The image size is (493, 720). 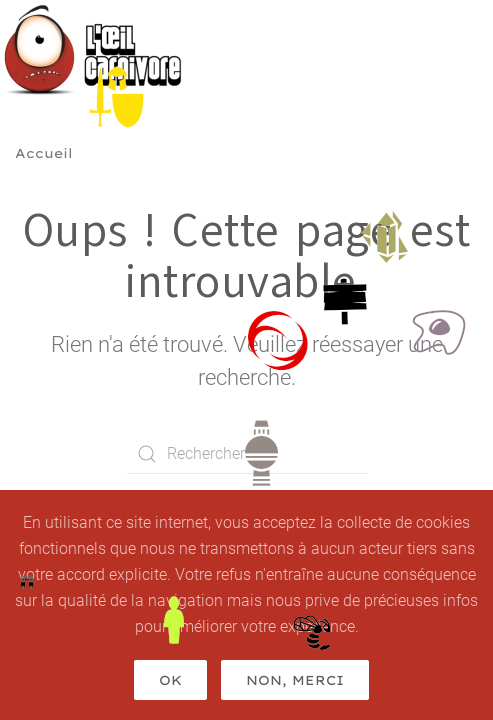 I want to click on access broadcast or streaming settings, so click(x=261, y=452).